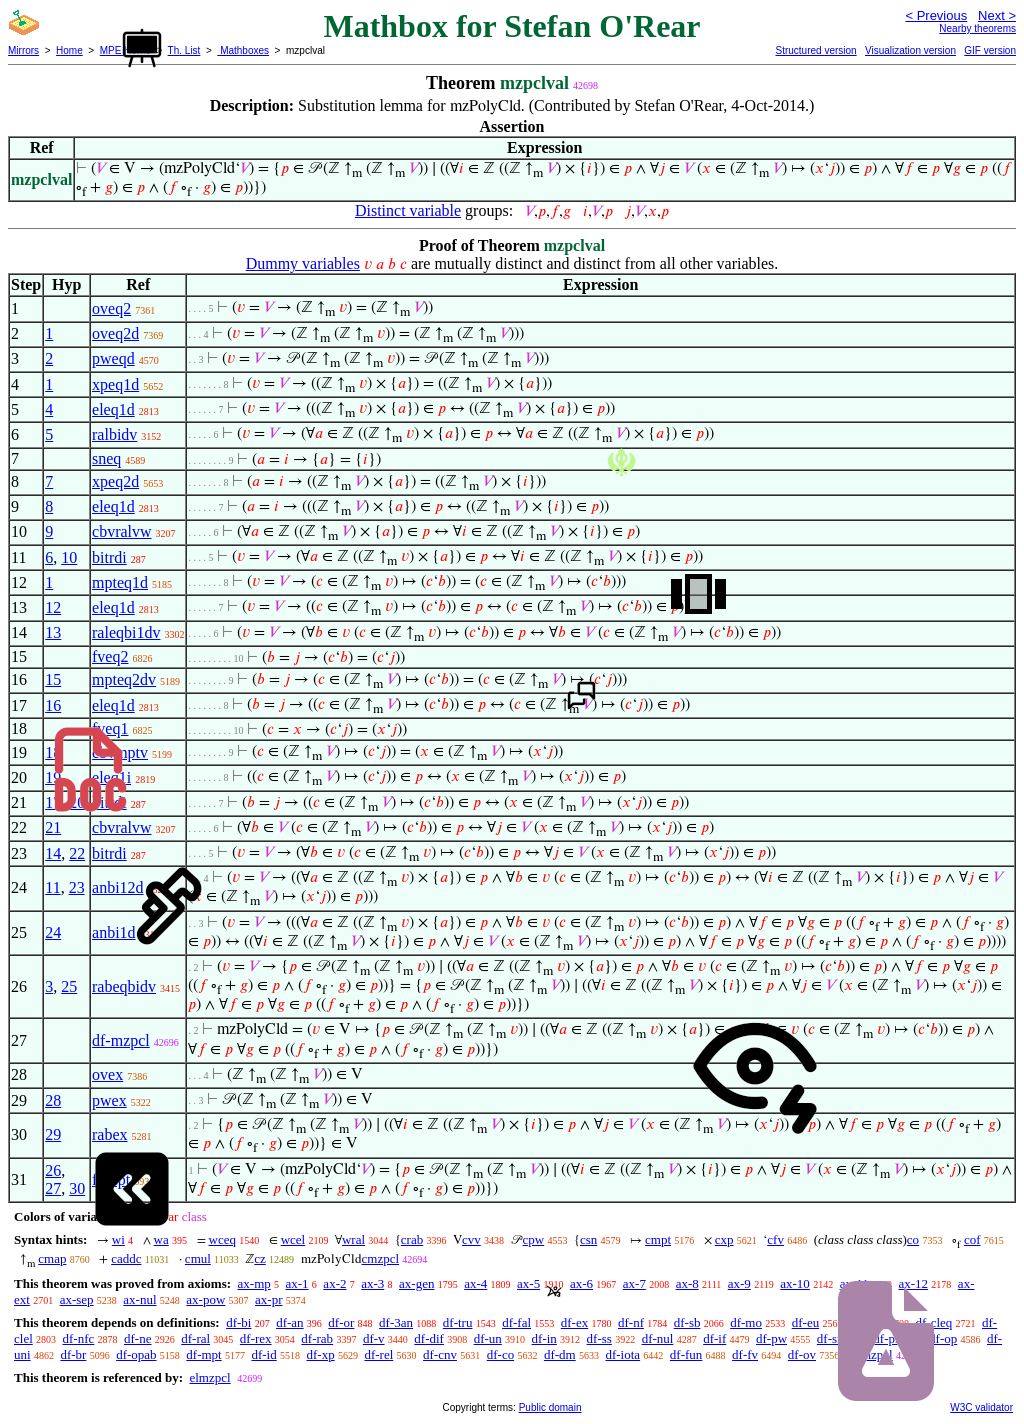 This screenshot has width=1024, height=1424. What do you see at coordinates (142, 48) in the screenshot?
I see `open presentation mode` at bounding box center [142, 48].